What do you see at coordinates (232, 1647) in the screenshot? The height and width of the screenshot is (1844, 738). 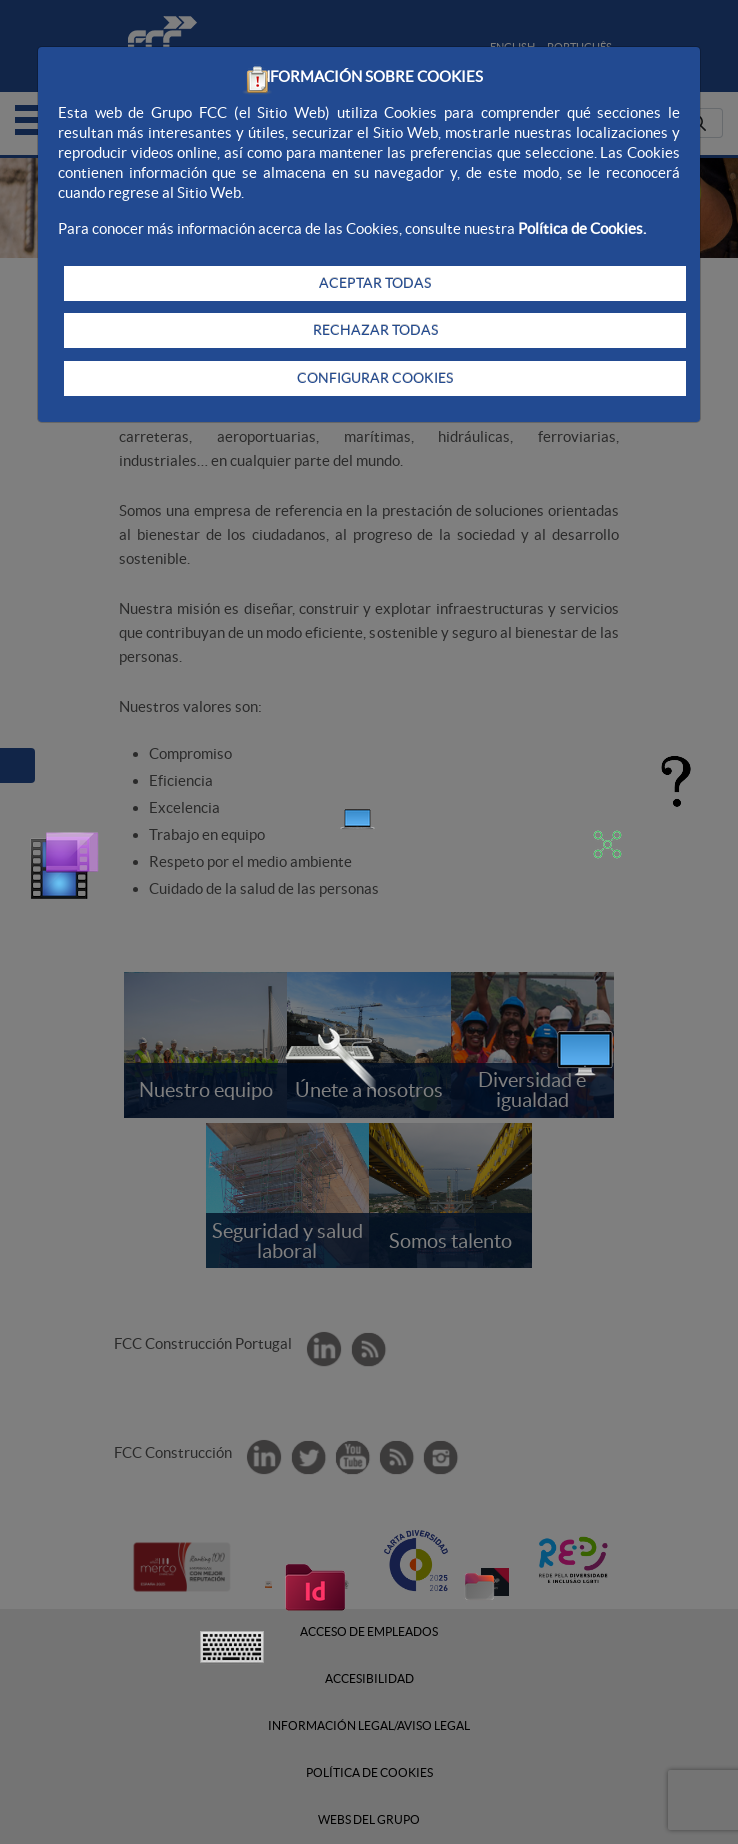 I see `bluetooth keyboard connected` at bounding box center [232, 1647].